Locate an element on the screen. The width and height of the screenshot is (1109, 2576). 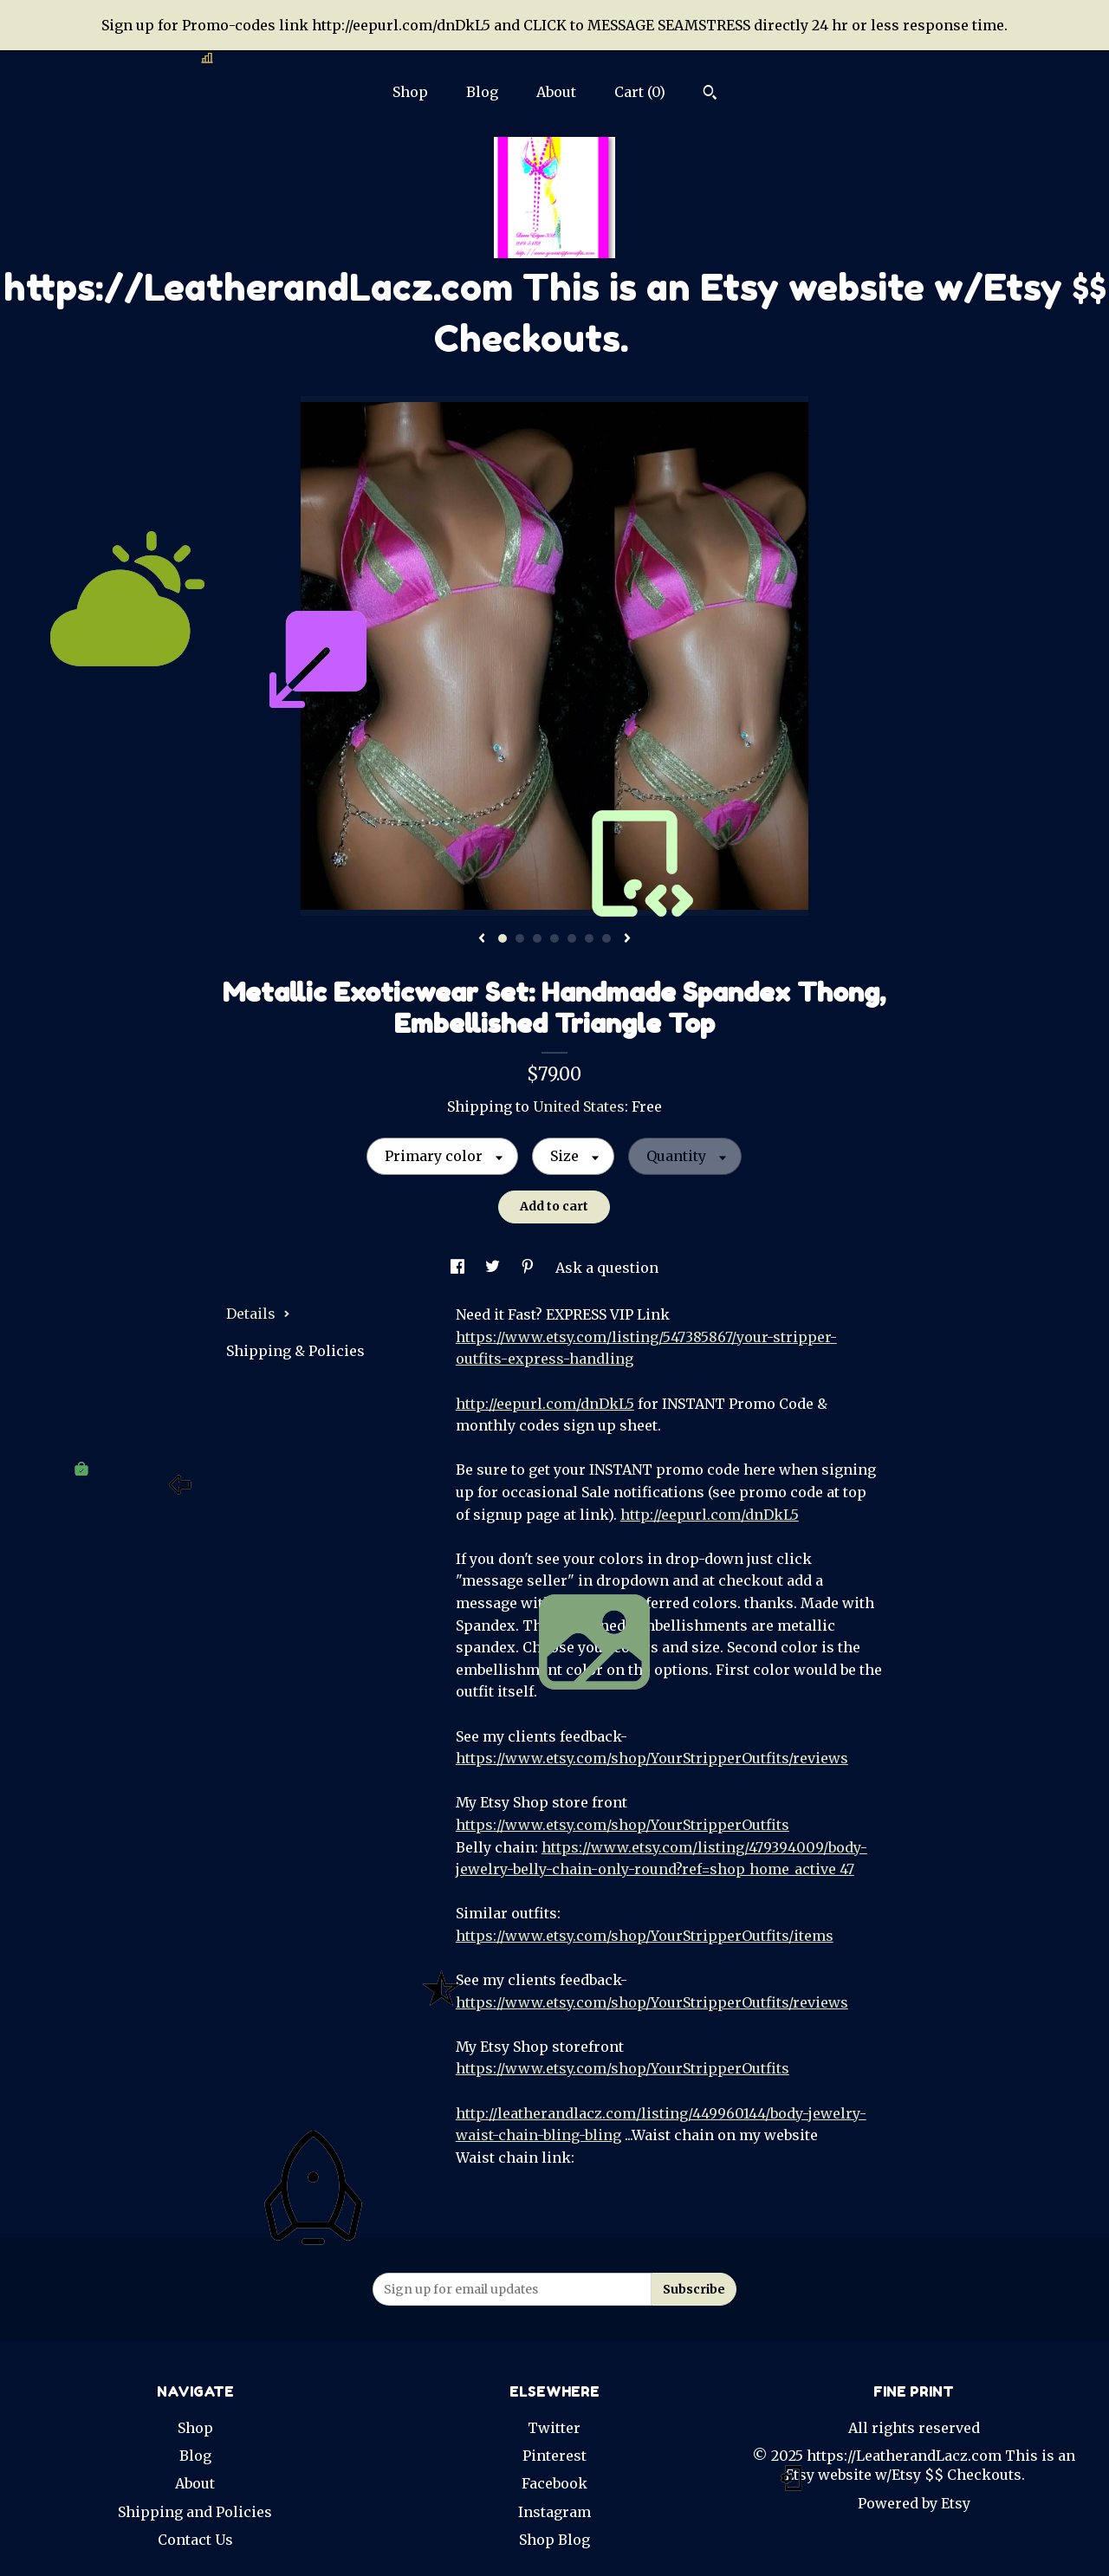
go back to the previous screen is located at coordinates (179, 1484).